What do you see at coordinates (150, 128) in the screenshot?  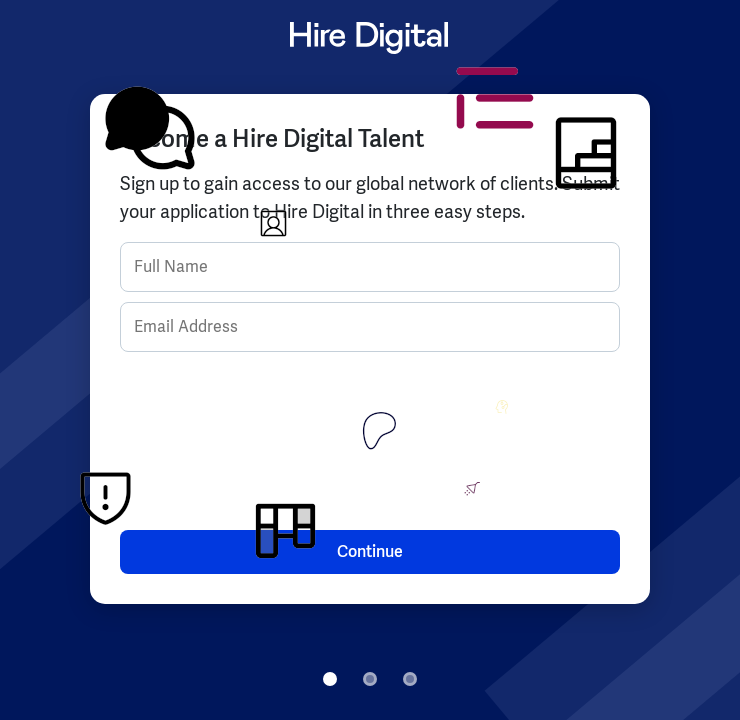 I see `open chat or messaging` at bounding box center [150, 128].